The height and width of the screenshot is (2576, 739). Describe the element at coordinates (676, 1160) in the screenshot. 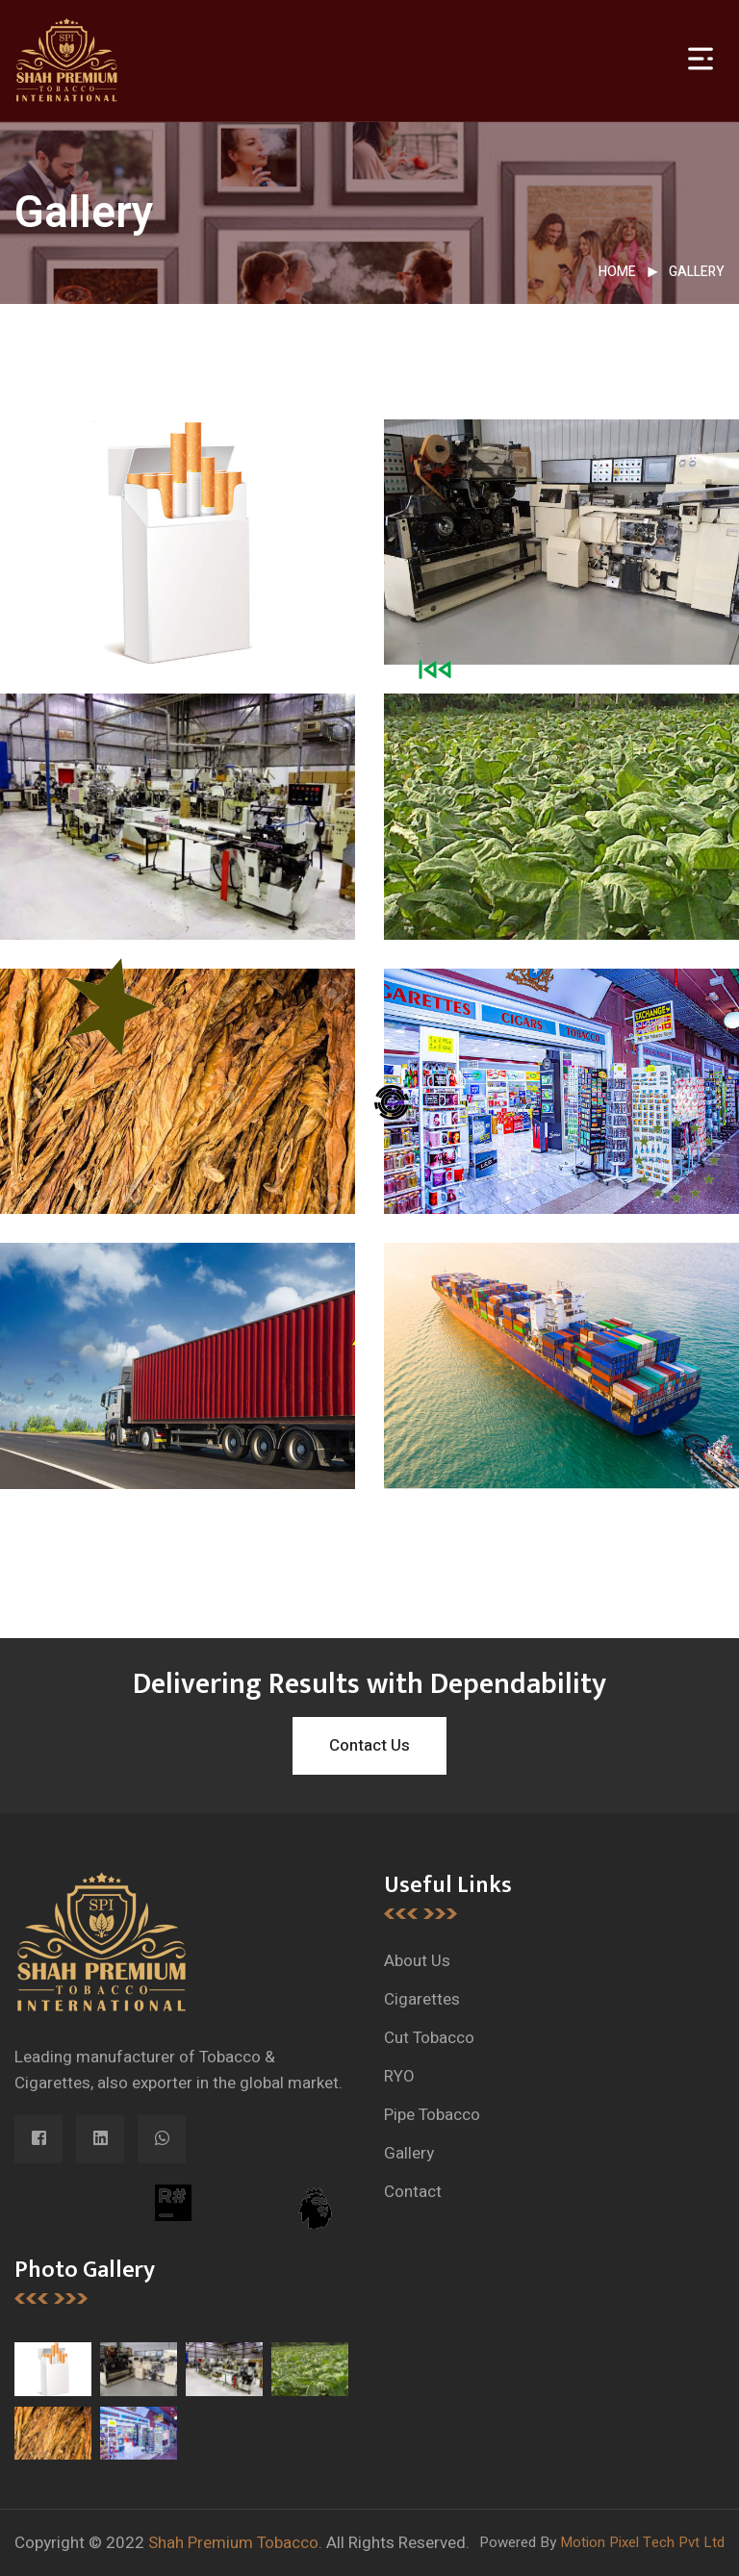

I see `indicates EU-related content or services` at that location.